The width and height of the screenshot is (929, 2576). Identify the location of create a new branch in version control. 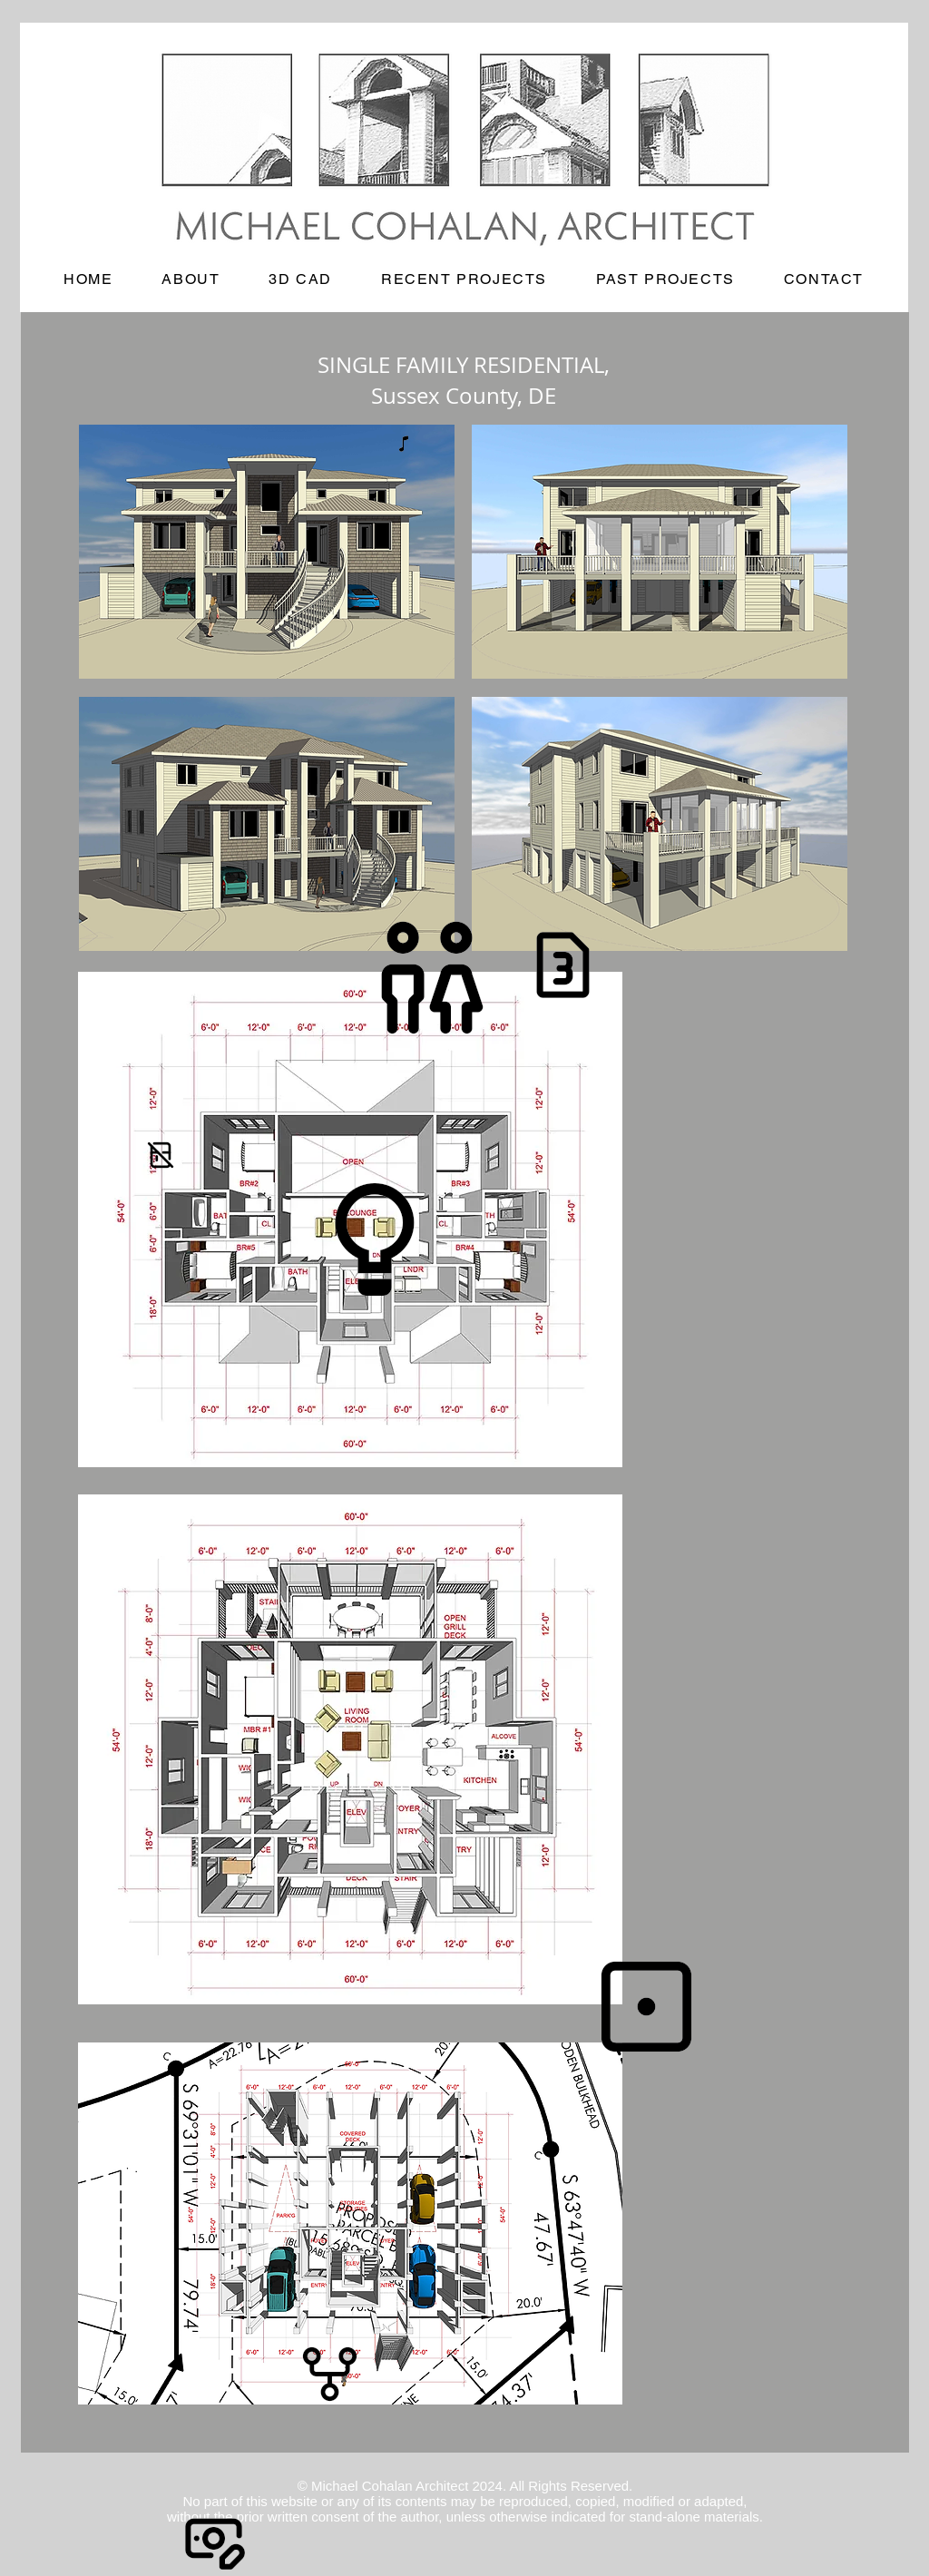
(329, 2374).